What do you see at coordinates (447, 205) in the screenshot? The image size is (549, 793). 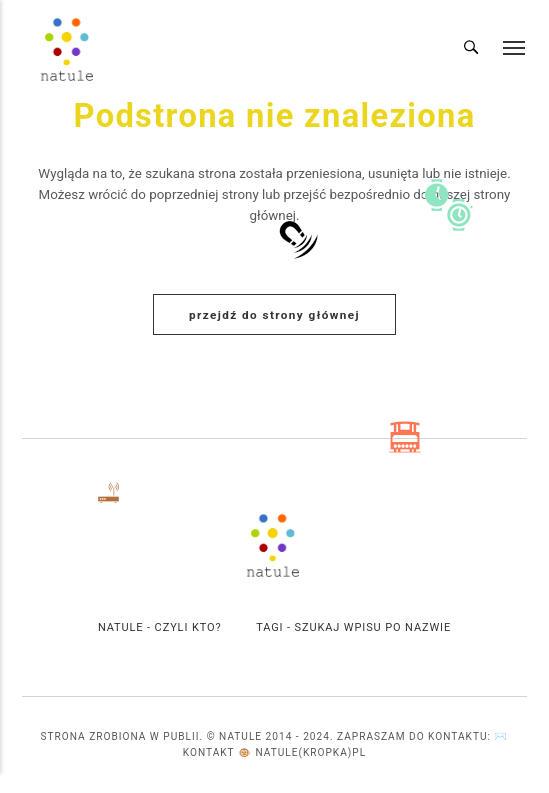 I see `sync time across multiple devices` at bounding box center [447, 205].